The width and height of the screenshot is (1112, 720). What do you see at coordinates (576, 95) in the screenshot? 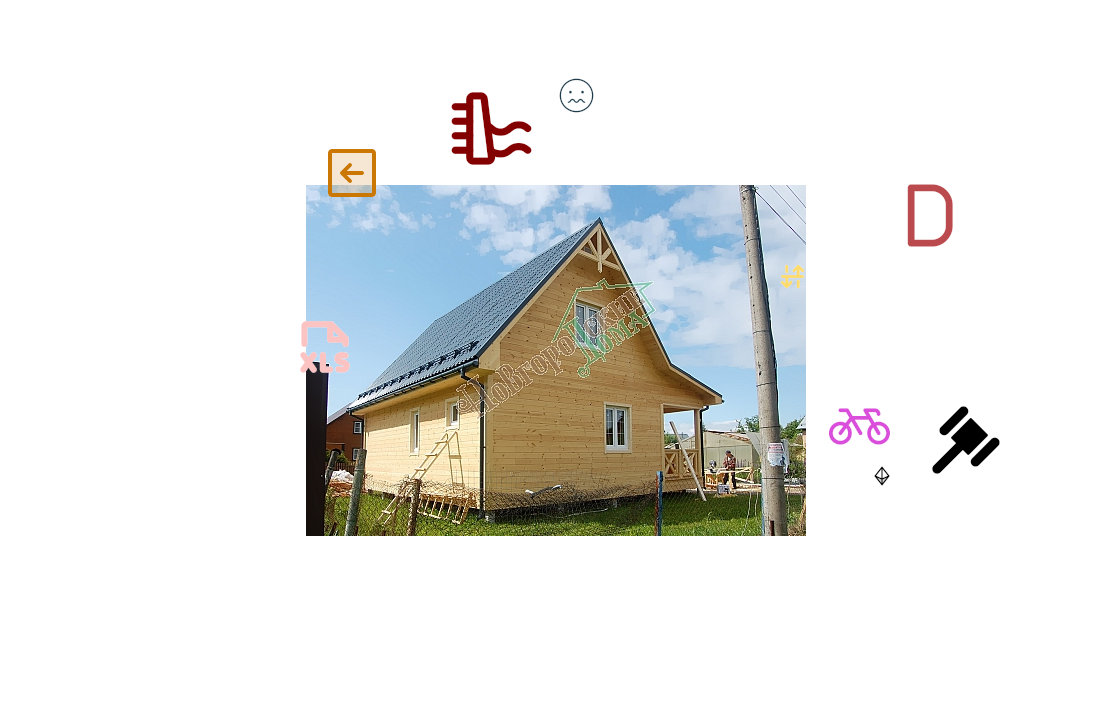
I see `indicates an error or something went wrong` at bounding box center [576, 95].